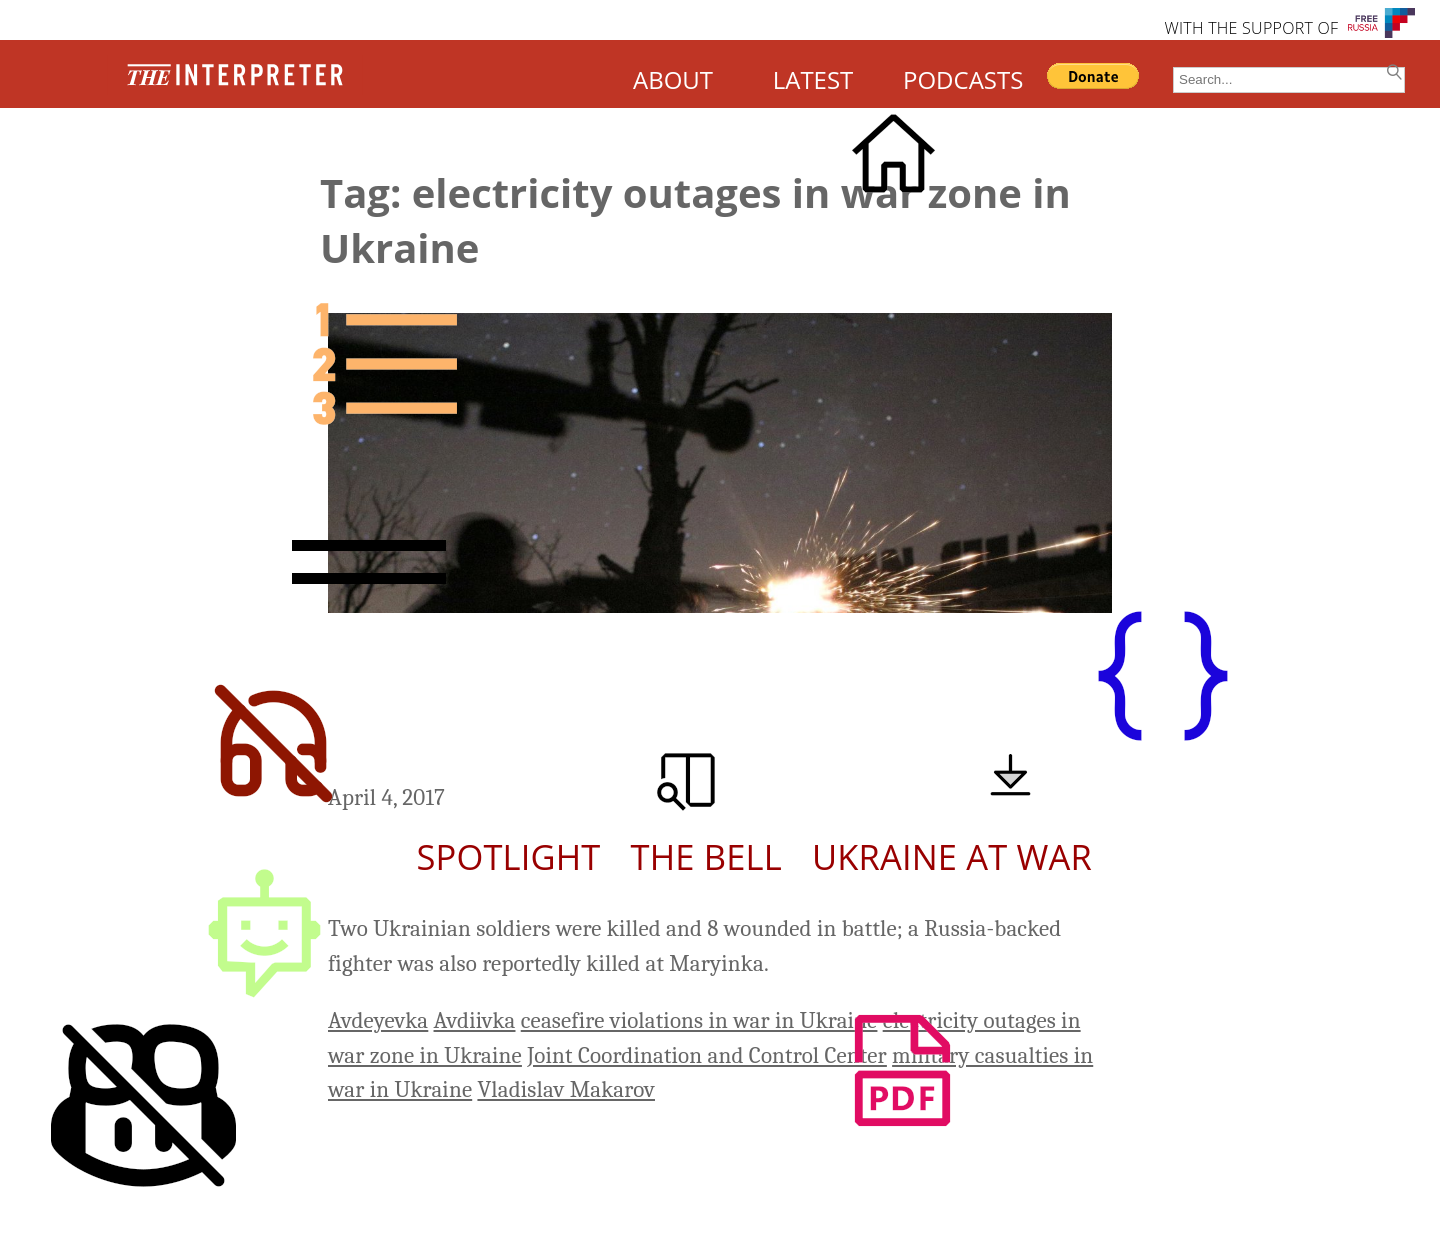 The height and width of the screenshot is (1246, 1440). Describe the element at coordinates (1163, 676) in the screenshot. I see `indicates a namespace or module in code` at that location.